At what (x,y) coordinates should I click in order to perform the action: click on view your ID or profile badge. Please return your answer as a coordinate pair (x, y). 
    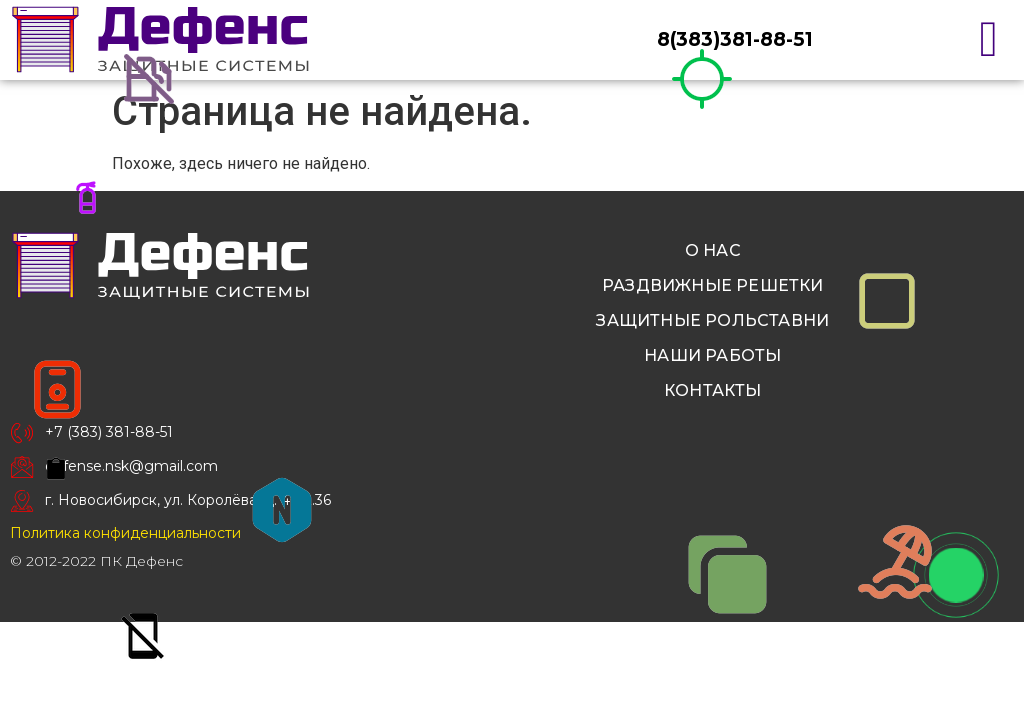
    Looking at the image, I should click on (57, 389).